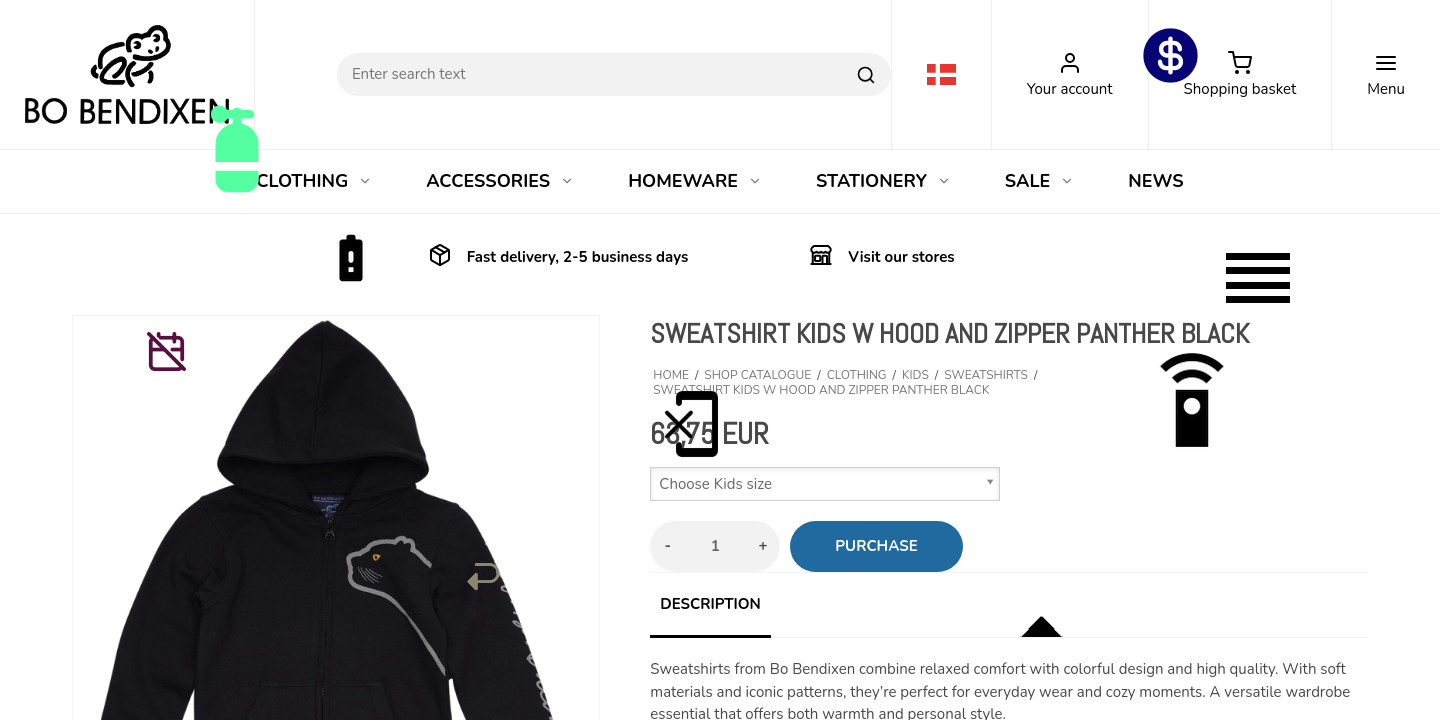  I want to click on access remote control settings, so click(1192, 402).